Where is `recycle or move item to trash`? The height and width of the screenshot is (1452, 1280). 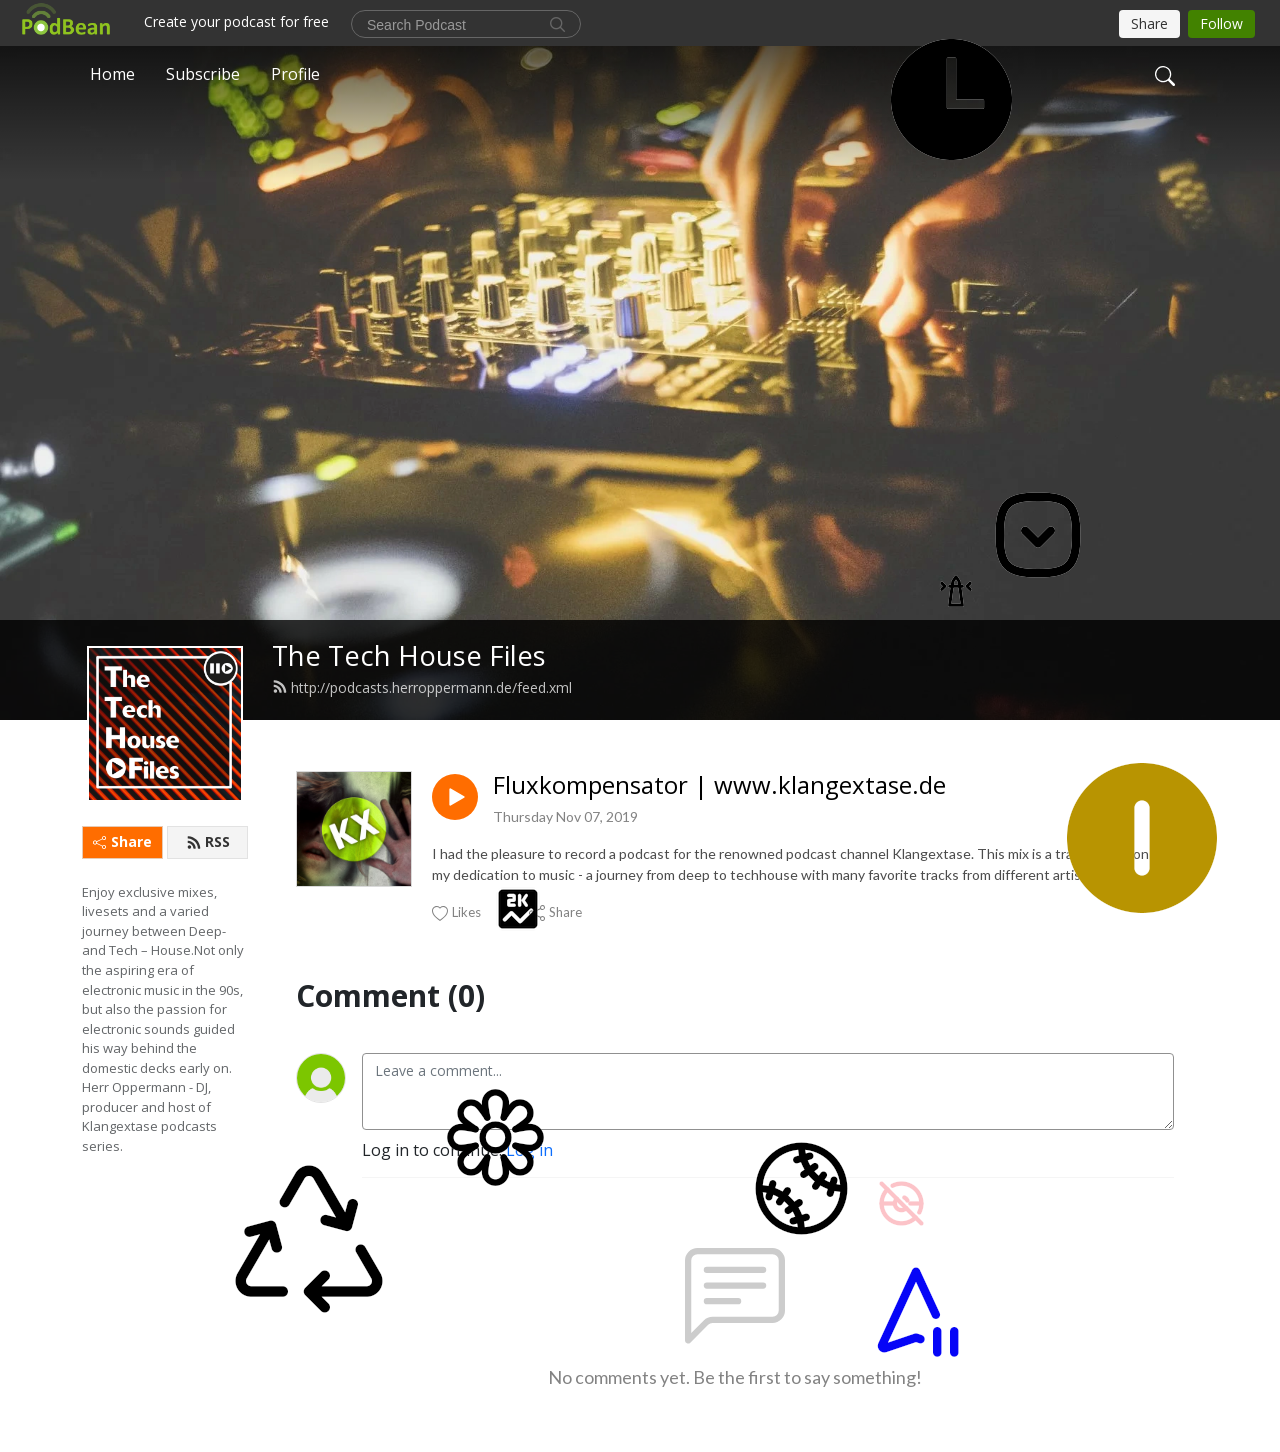 recycle or move item to trash is located at coordinates (309, 1239).